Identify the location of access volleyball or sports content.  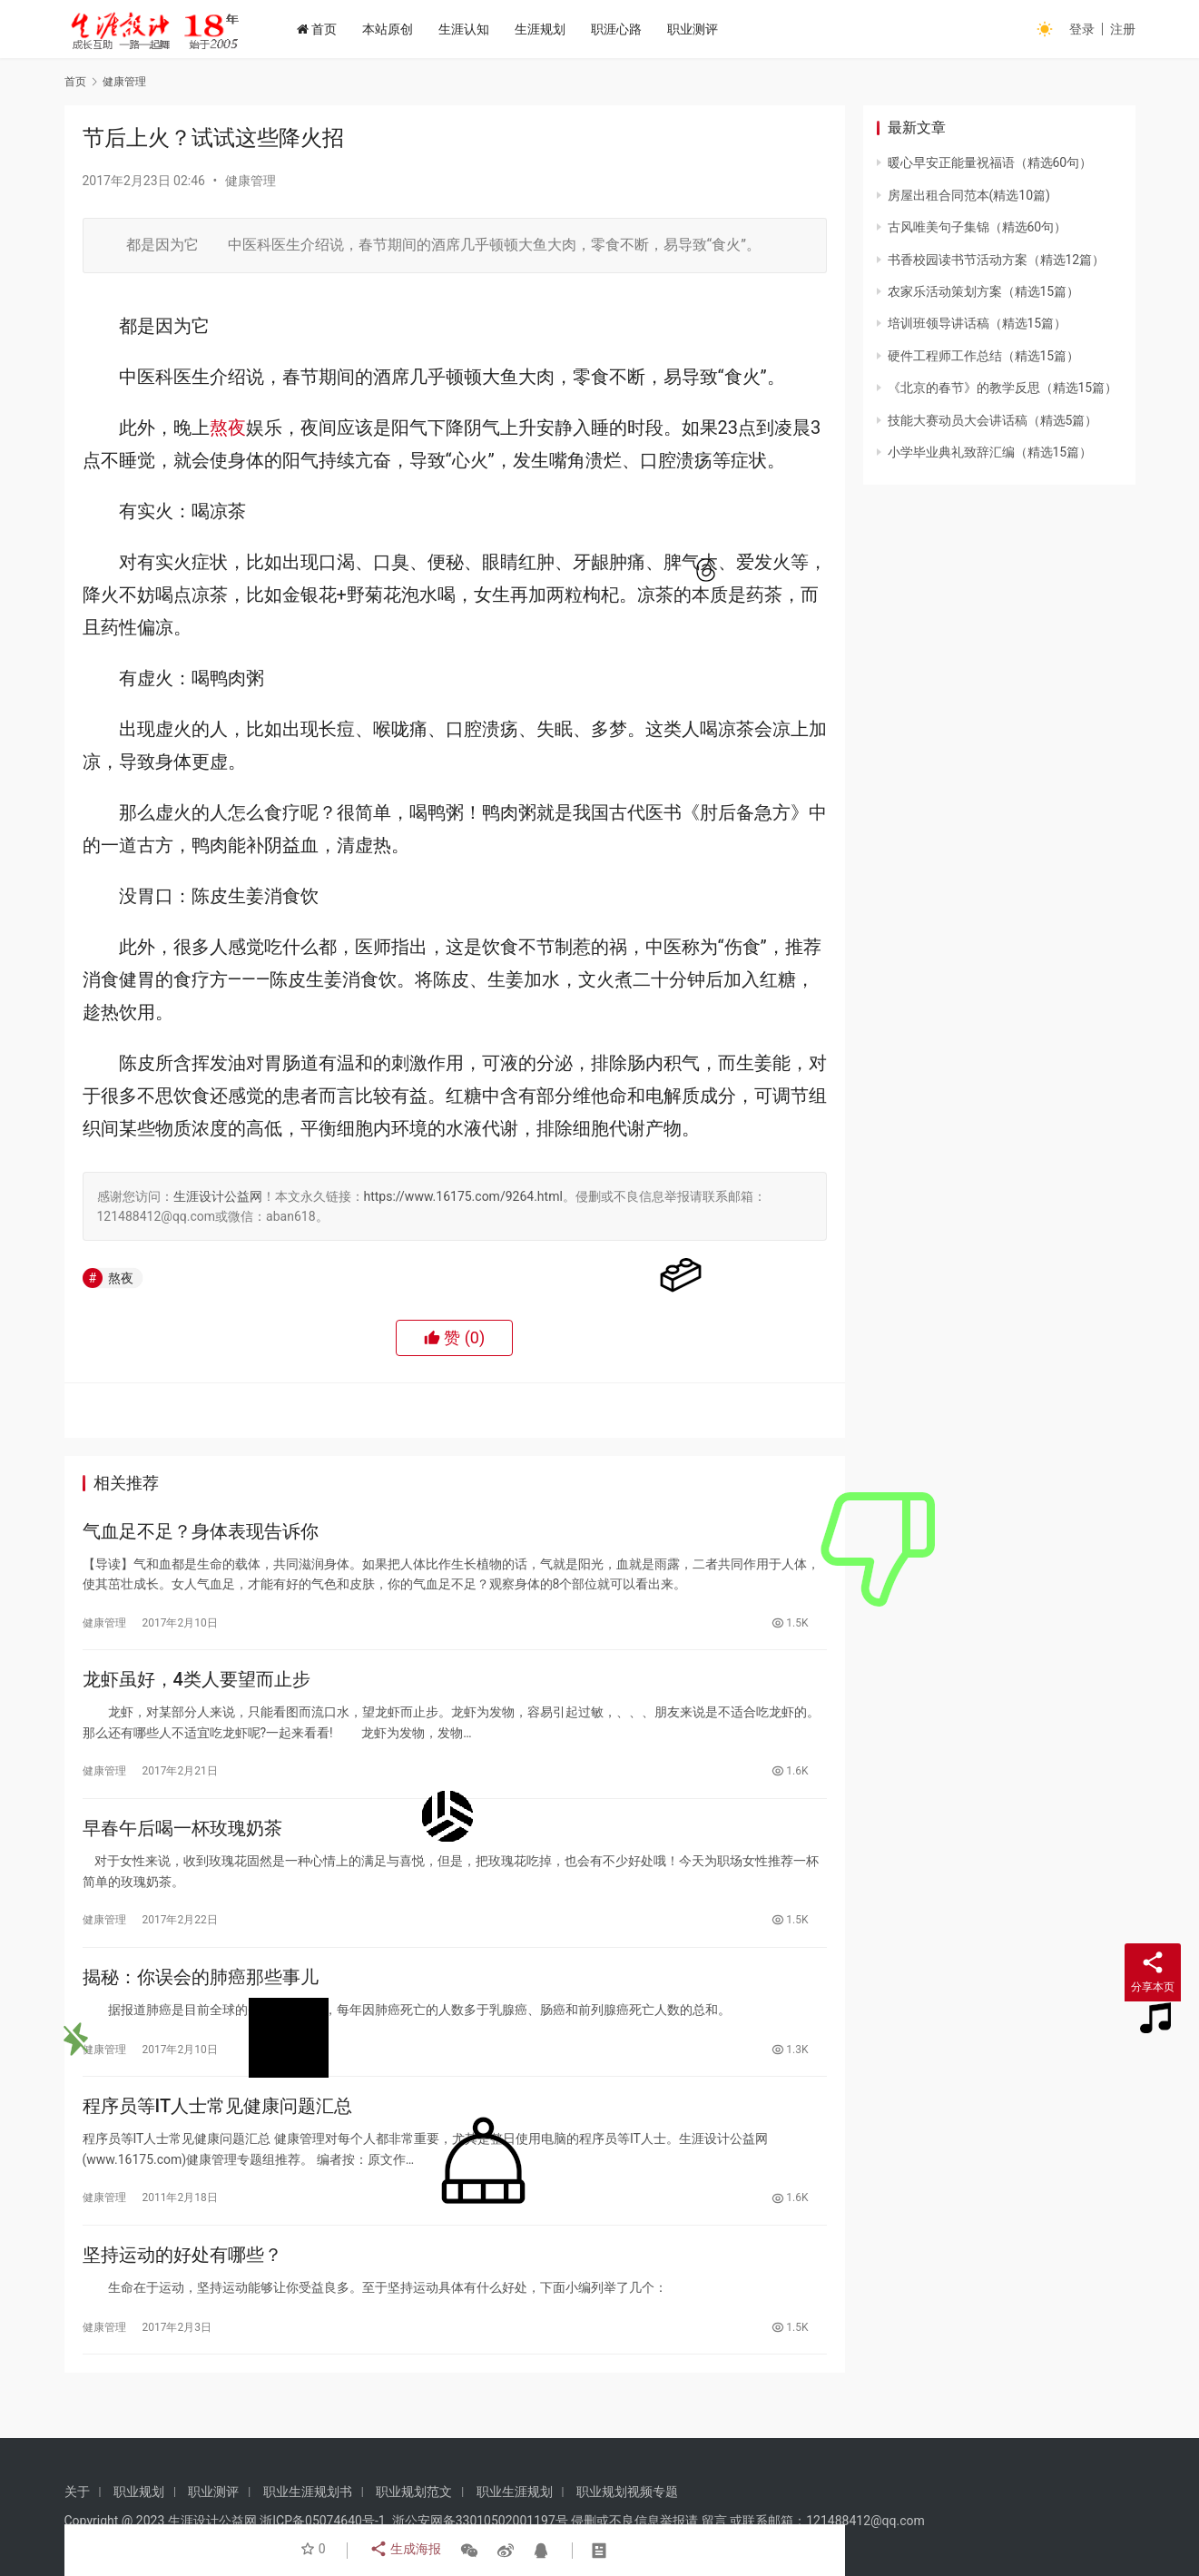
(447, 1816).